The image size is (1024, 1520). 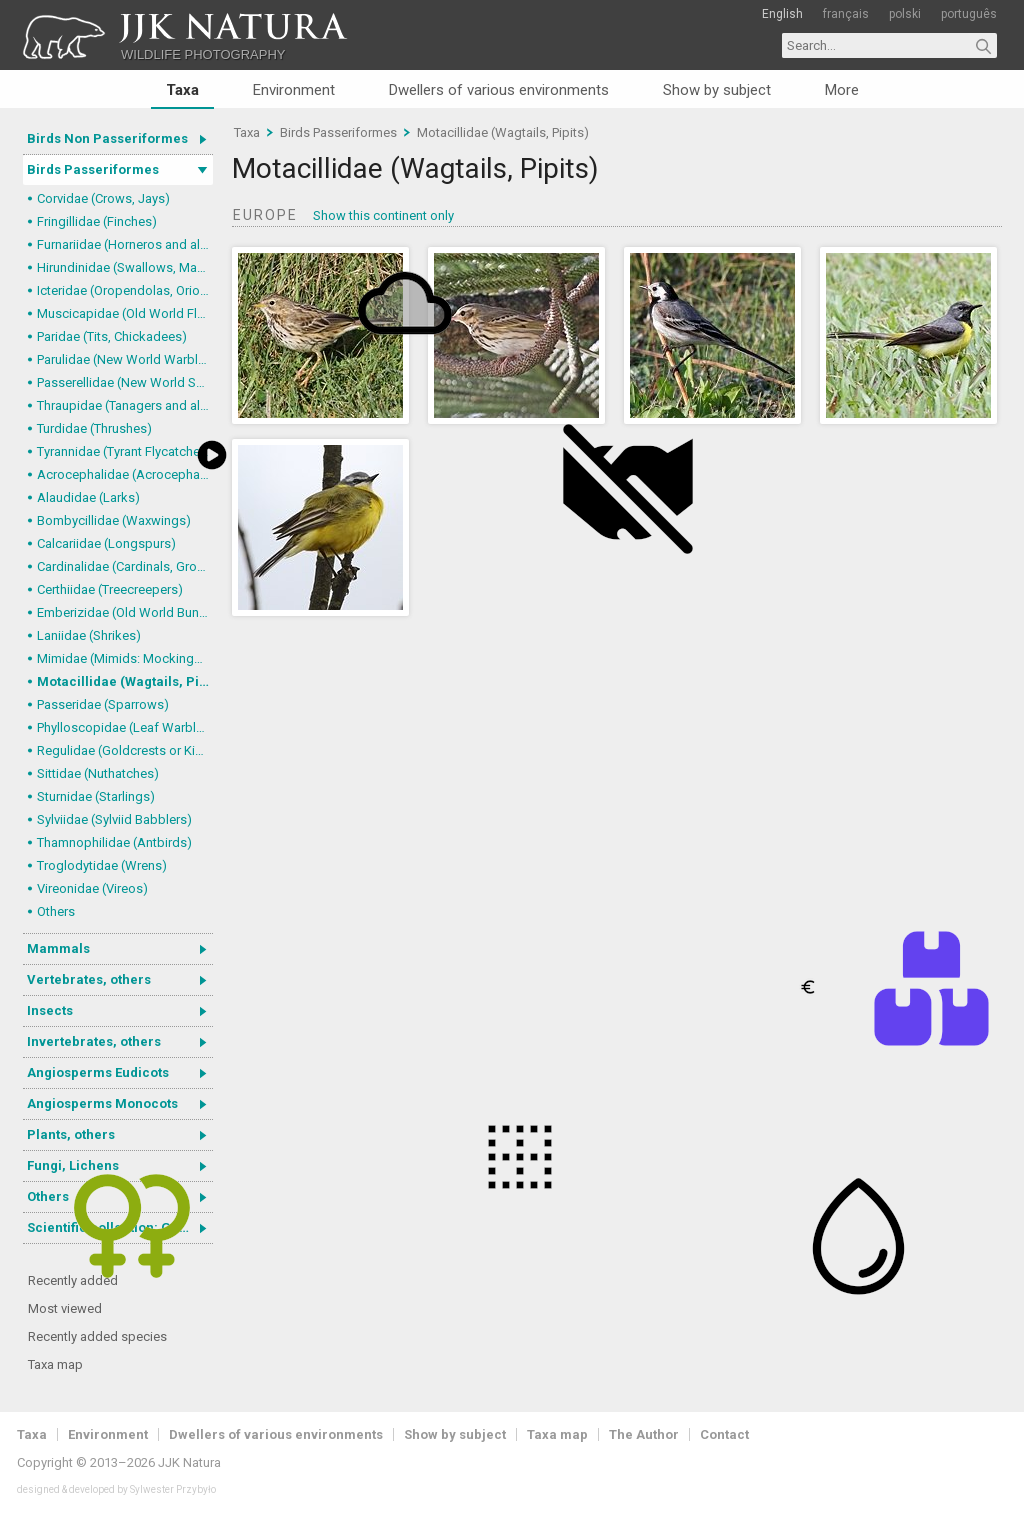 I want to click on play media or video content, so click(x=212, y=455).